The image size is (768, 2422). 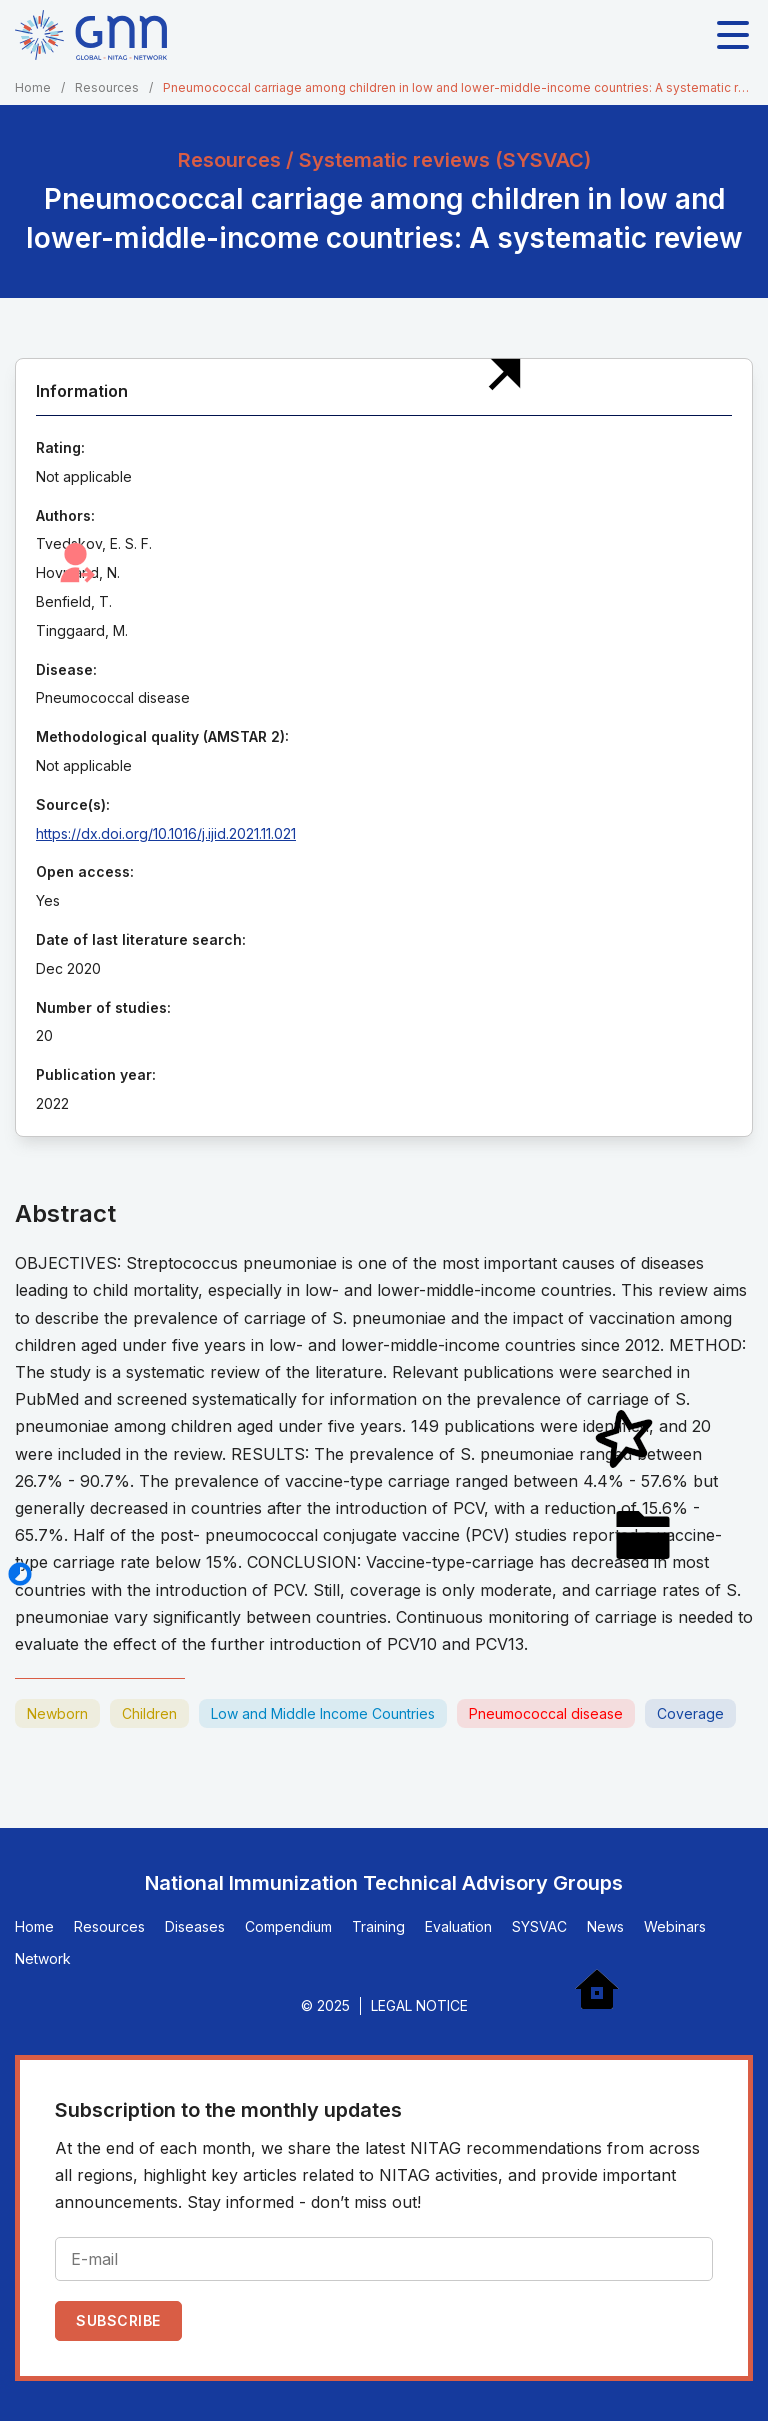 What do you see at coordinates (624, 1439) in the screenshot?
I see `apache spark logo` at bounding box center [624, 1439].